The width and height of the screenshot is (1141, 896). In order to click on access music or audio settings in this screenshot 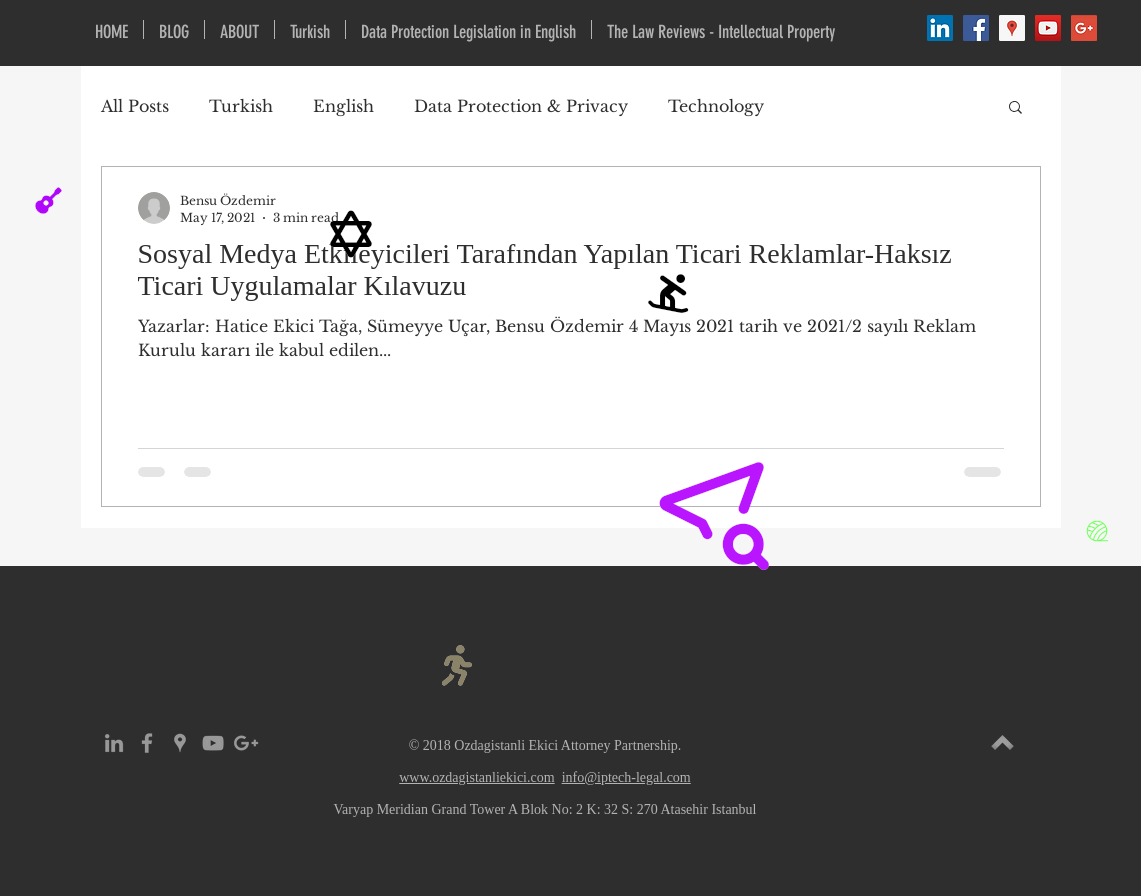, I will do `click(48, 200)`.